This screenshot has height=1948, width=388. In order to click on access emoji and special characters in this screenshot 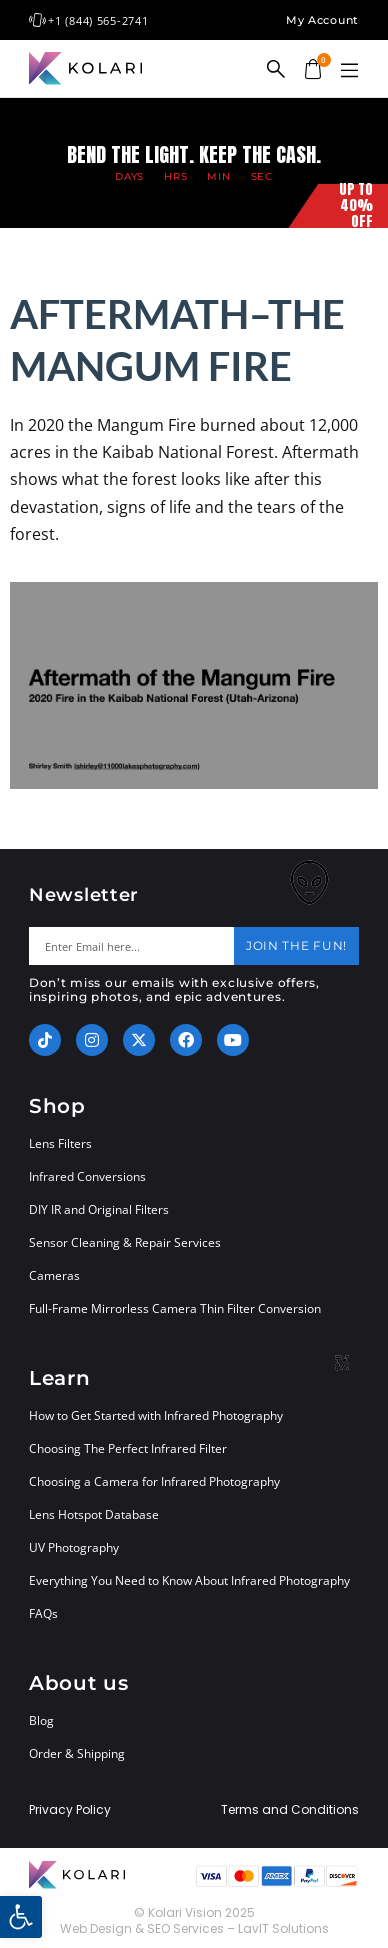, I will do `click(342, 1363)`.